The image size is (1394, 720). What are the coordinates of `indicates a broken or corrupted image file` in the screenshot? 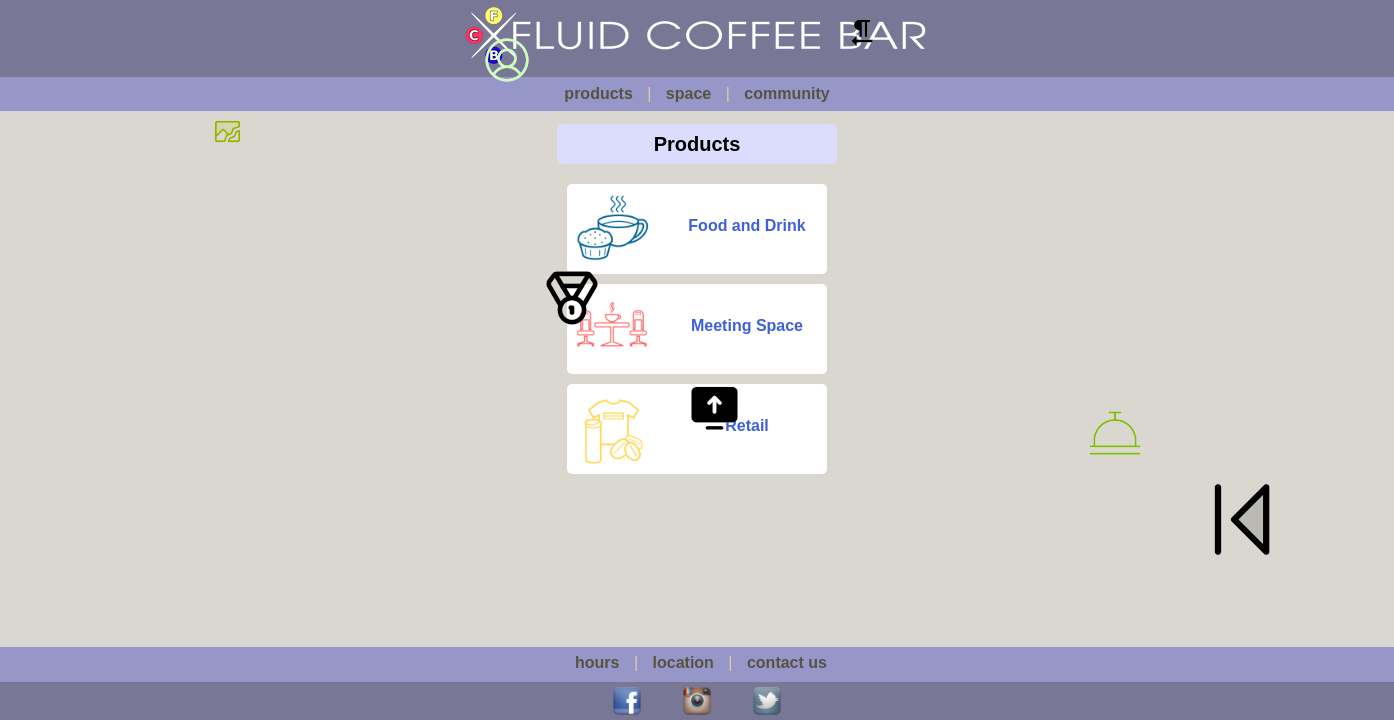 It's located at (227, 131).